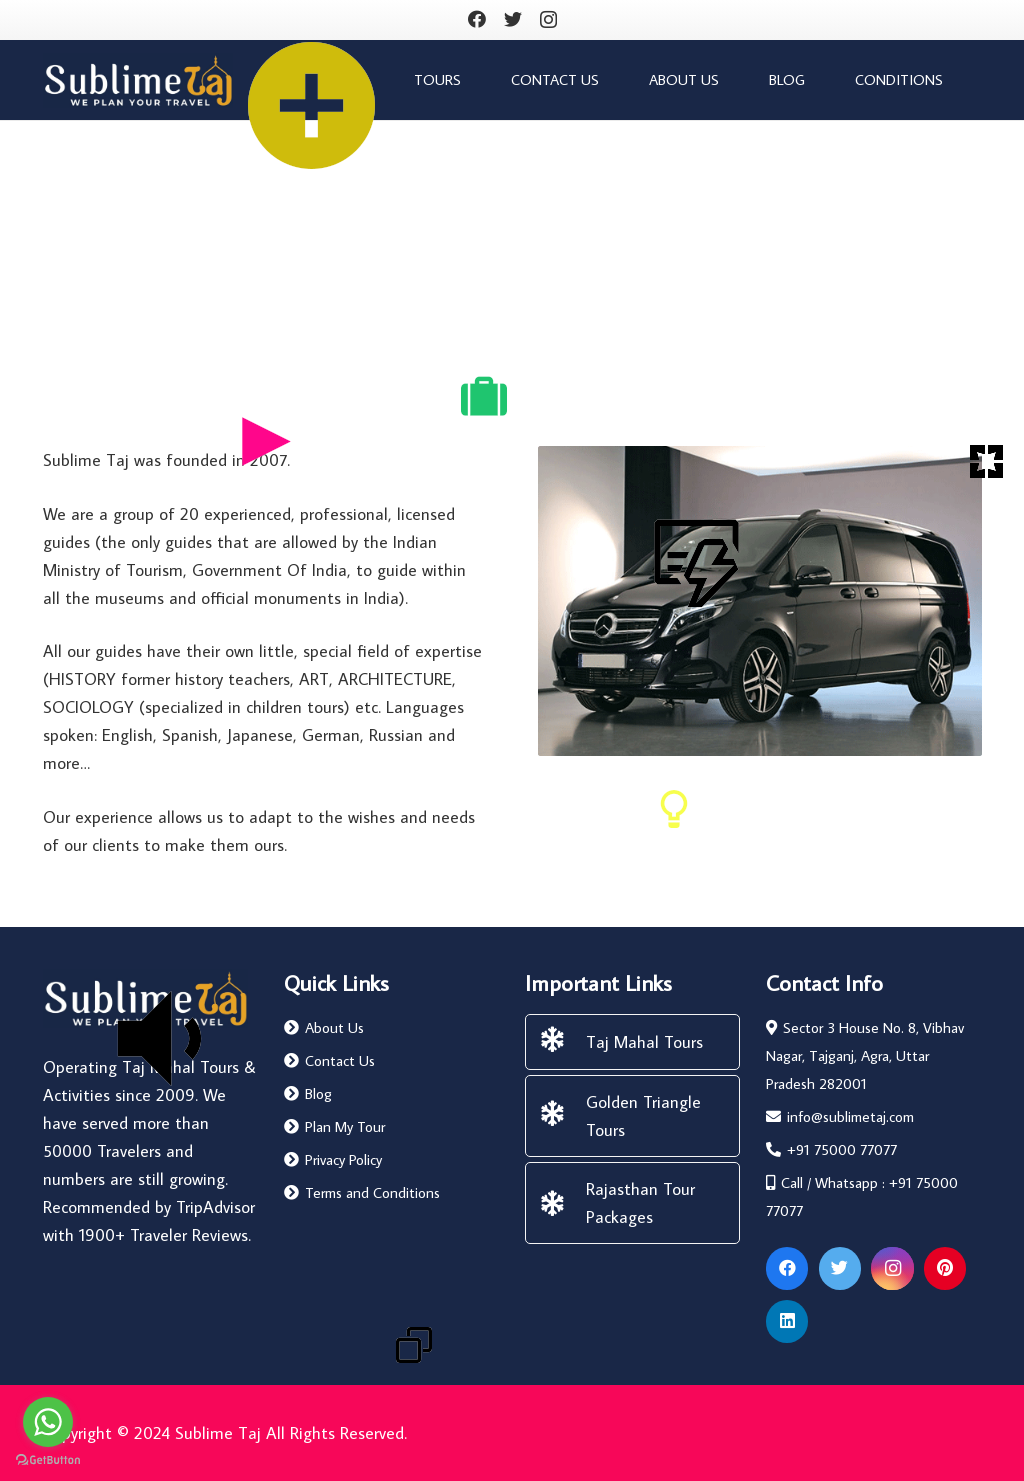 The height and width of the screenshot is (1481, 1024). I want to click on play media or video content, so click(266, 441).